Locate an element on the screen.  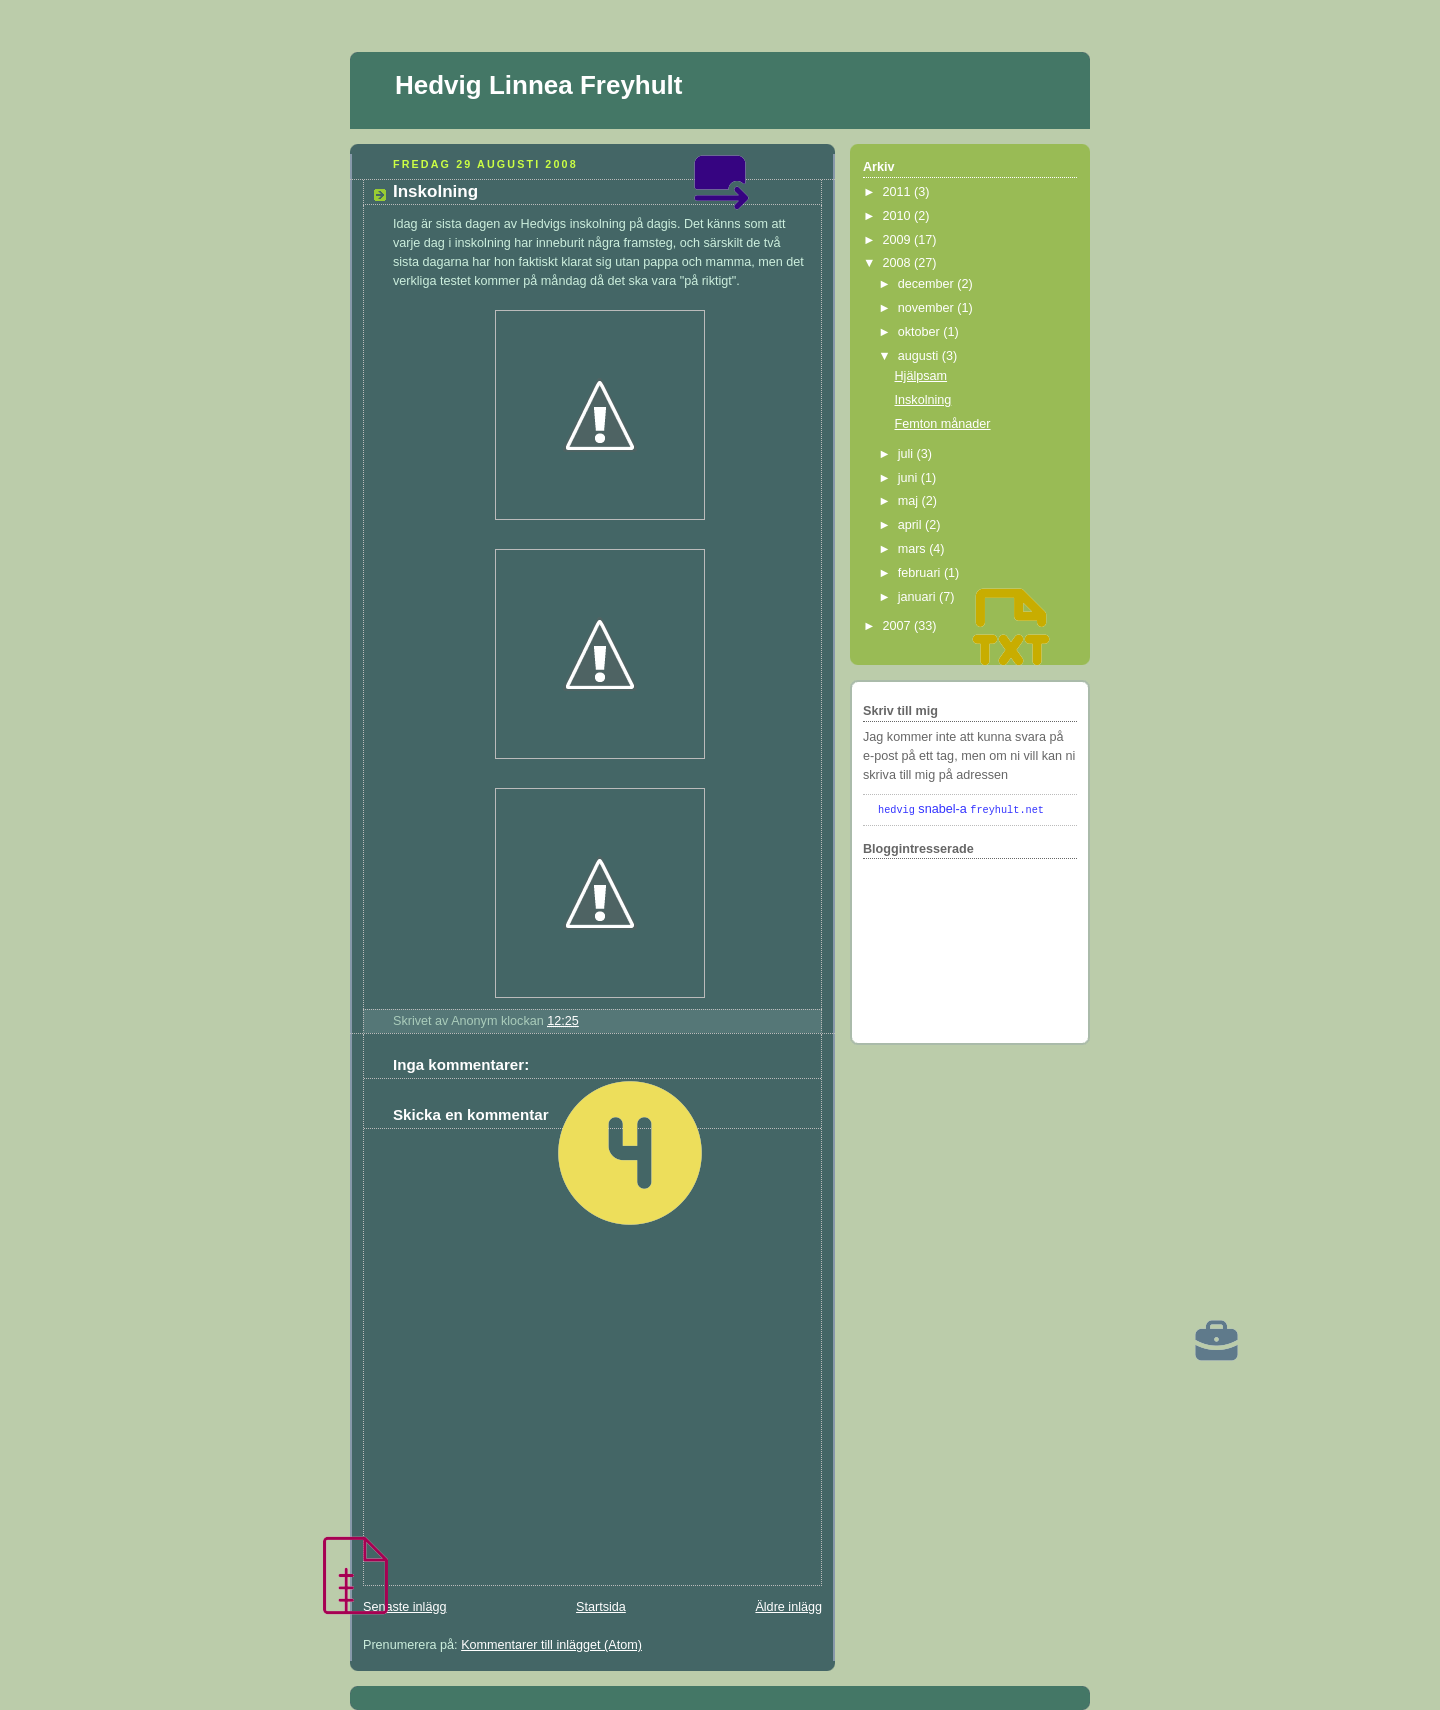
access compressed or archived files is located at coordinates (355, 1575).